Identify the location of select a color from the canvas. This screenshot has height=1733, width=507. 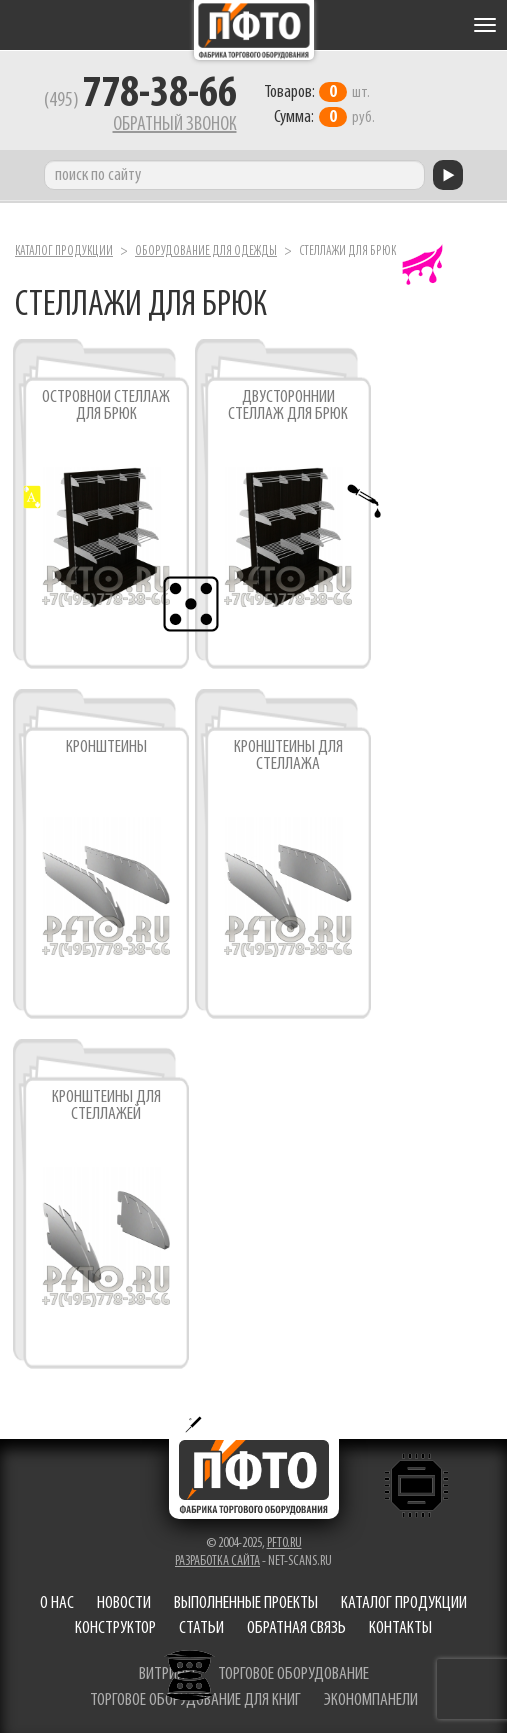
(364, 501).